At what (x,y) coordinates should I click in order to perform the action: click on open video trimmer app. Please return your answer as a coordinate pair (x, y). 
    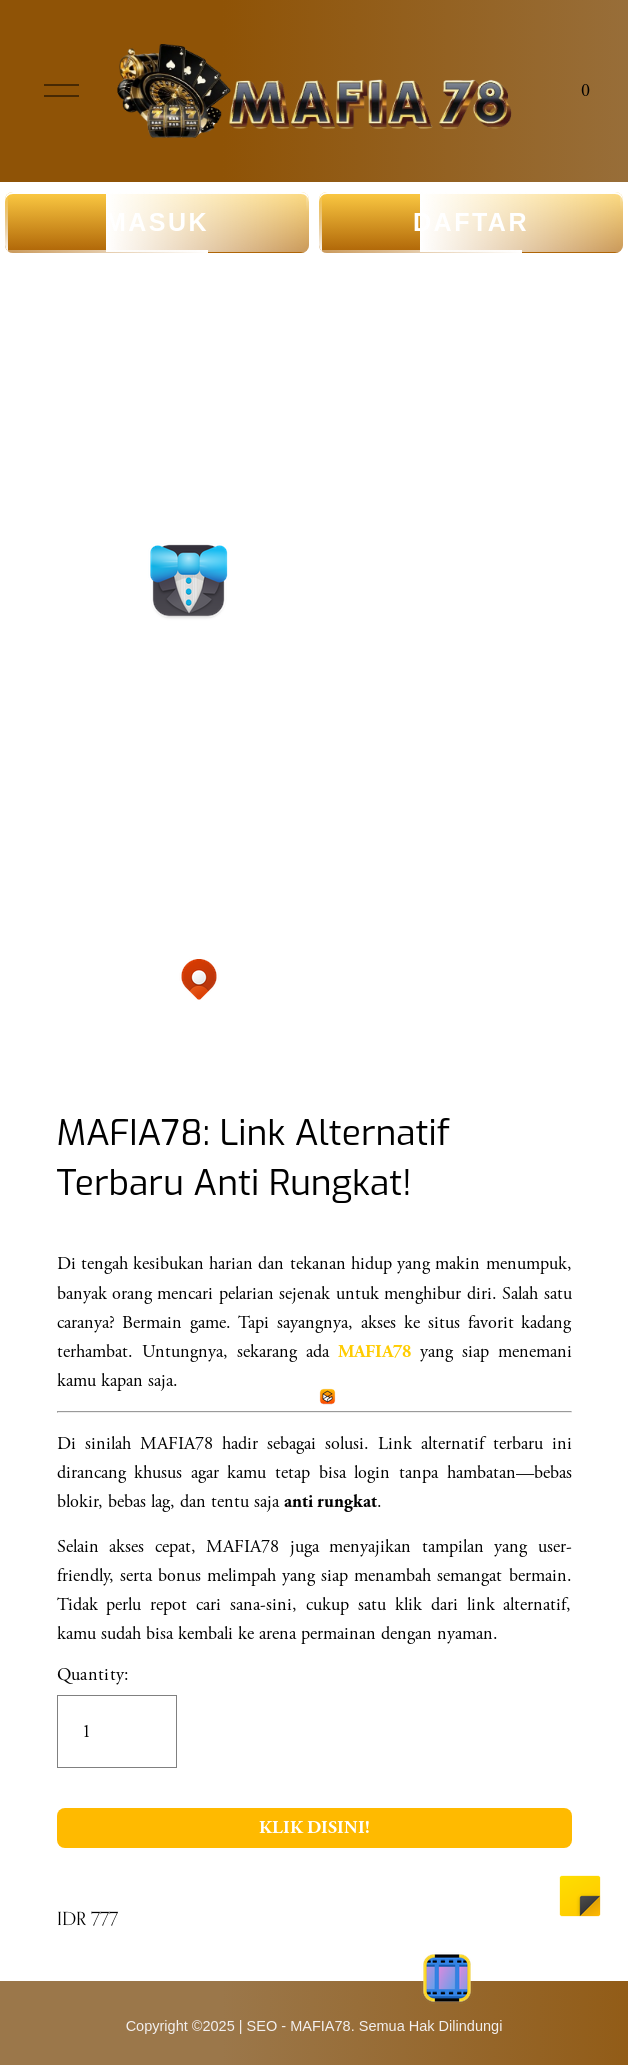
    Looking at the image, I should click on (447, 1978).